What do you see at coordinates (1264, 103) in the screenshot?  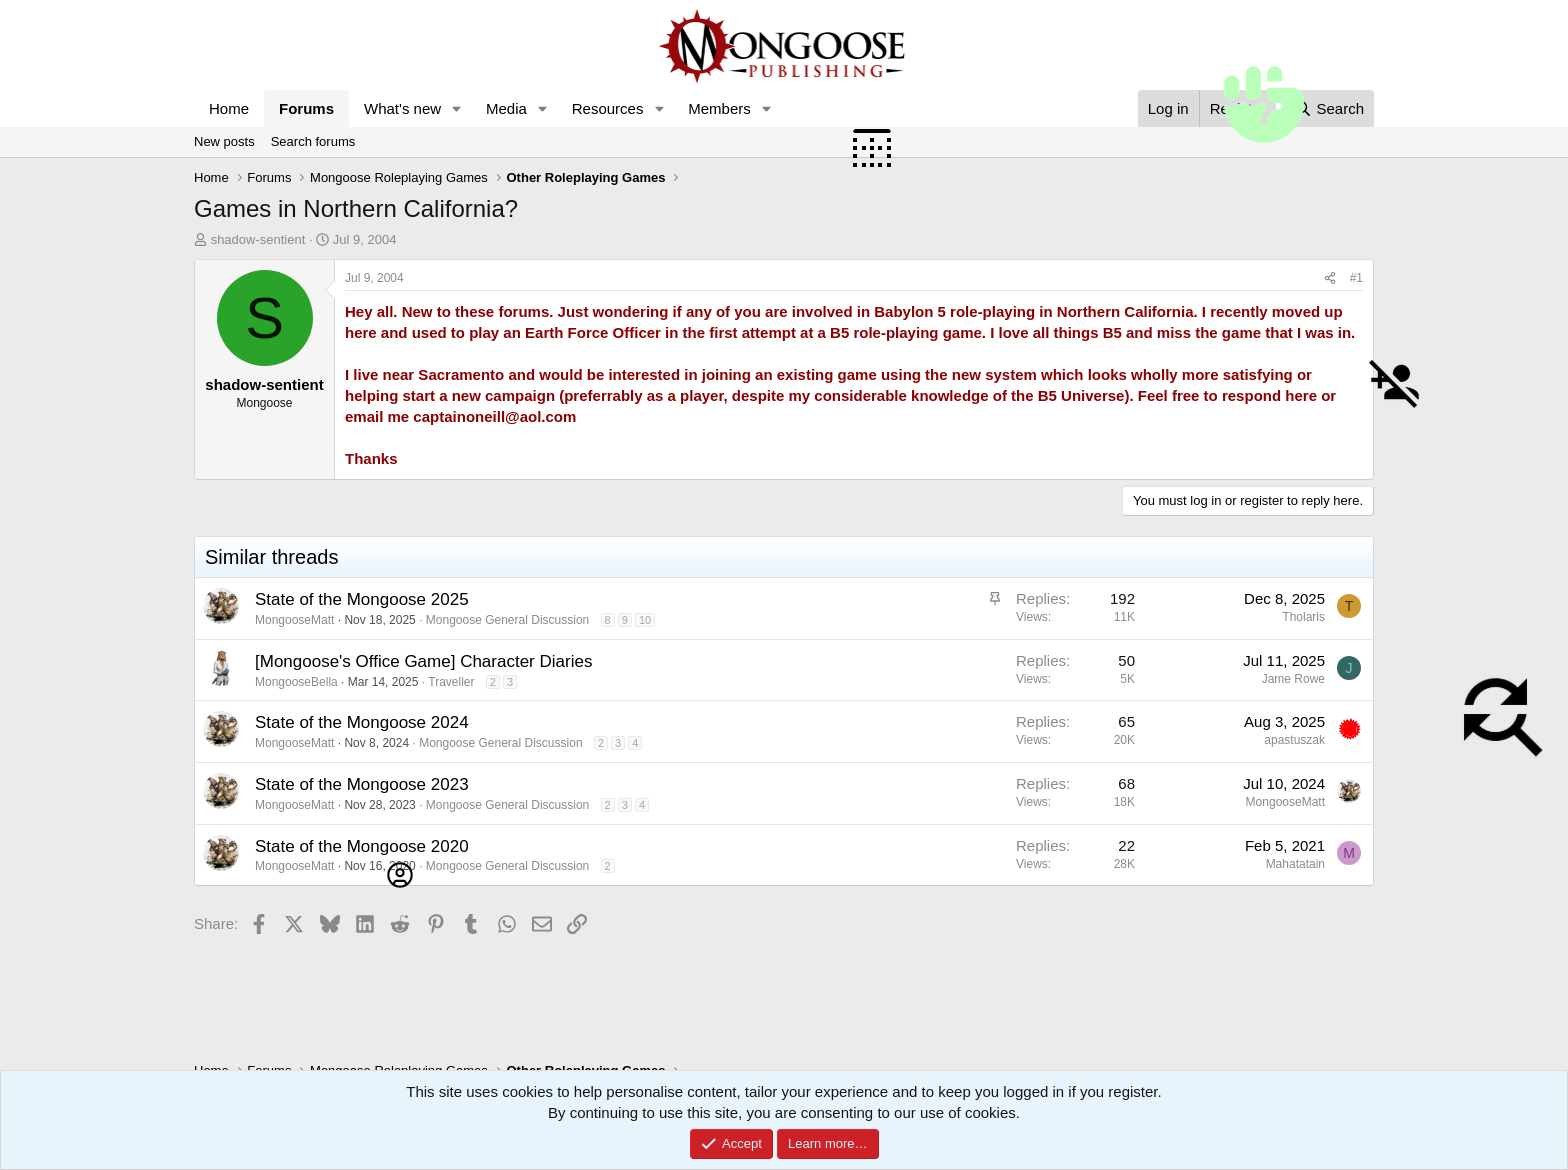 I see `indicates solidarity or support action` at bounding box center [1264, 103].